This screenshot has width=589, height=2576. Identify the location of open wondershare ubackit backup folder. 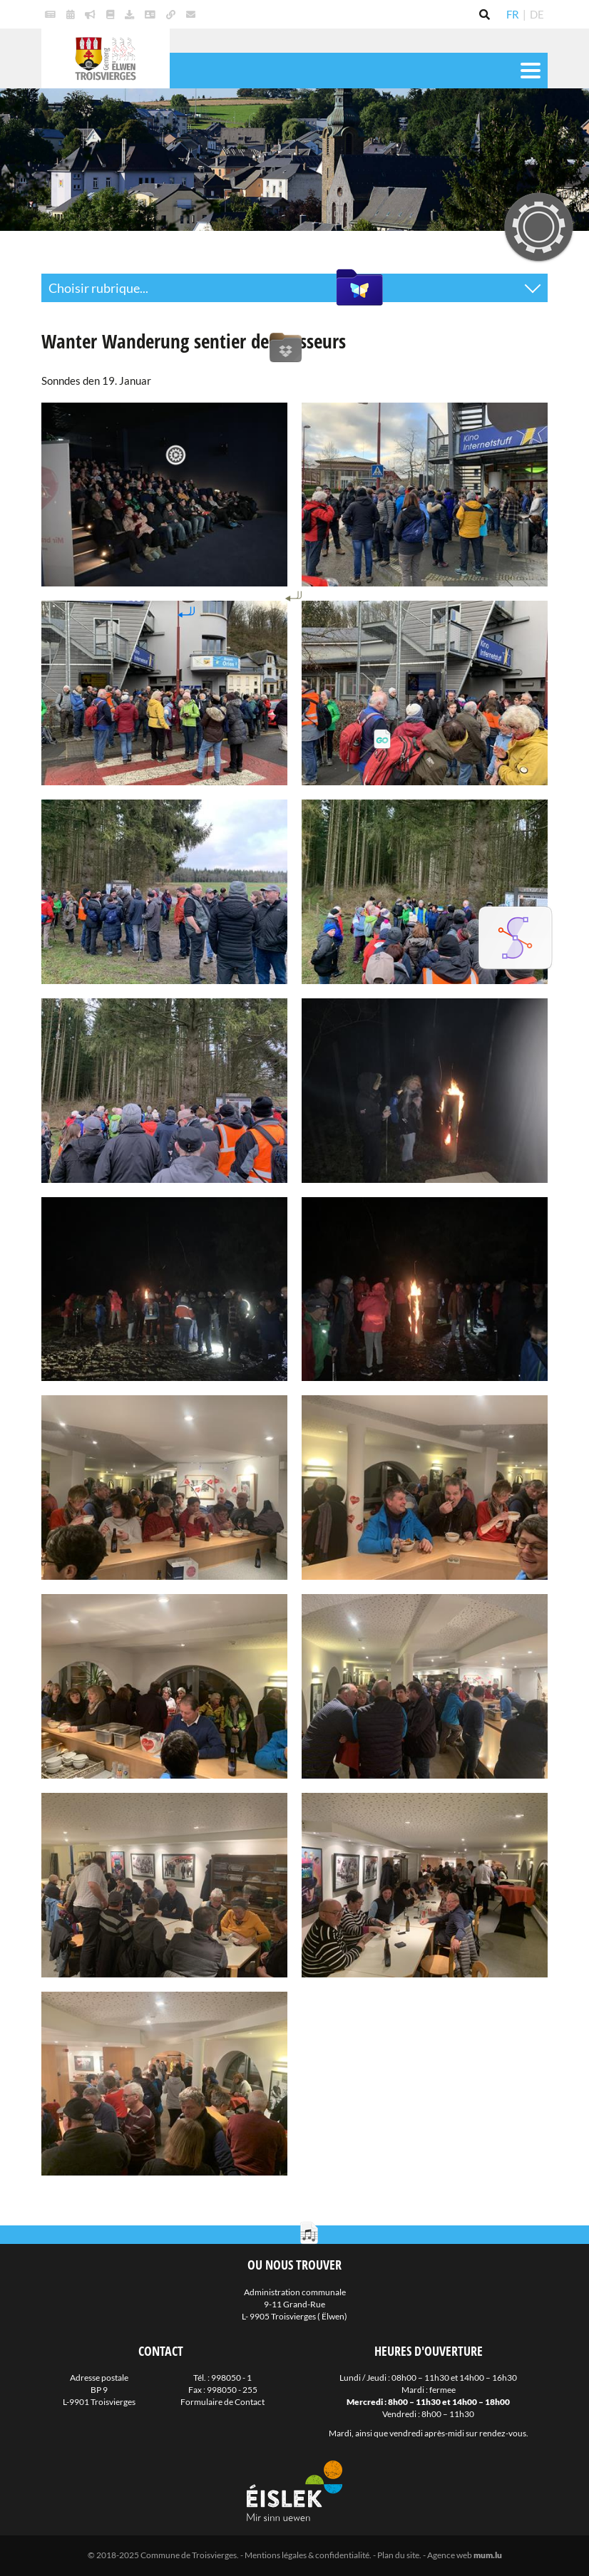
(359, 289).